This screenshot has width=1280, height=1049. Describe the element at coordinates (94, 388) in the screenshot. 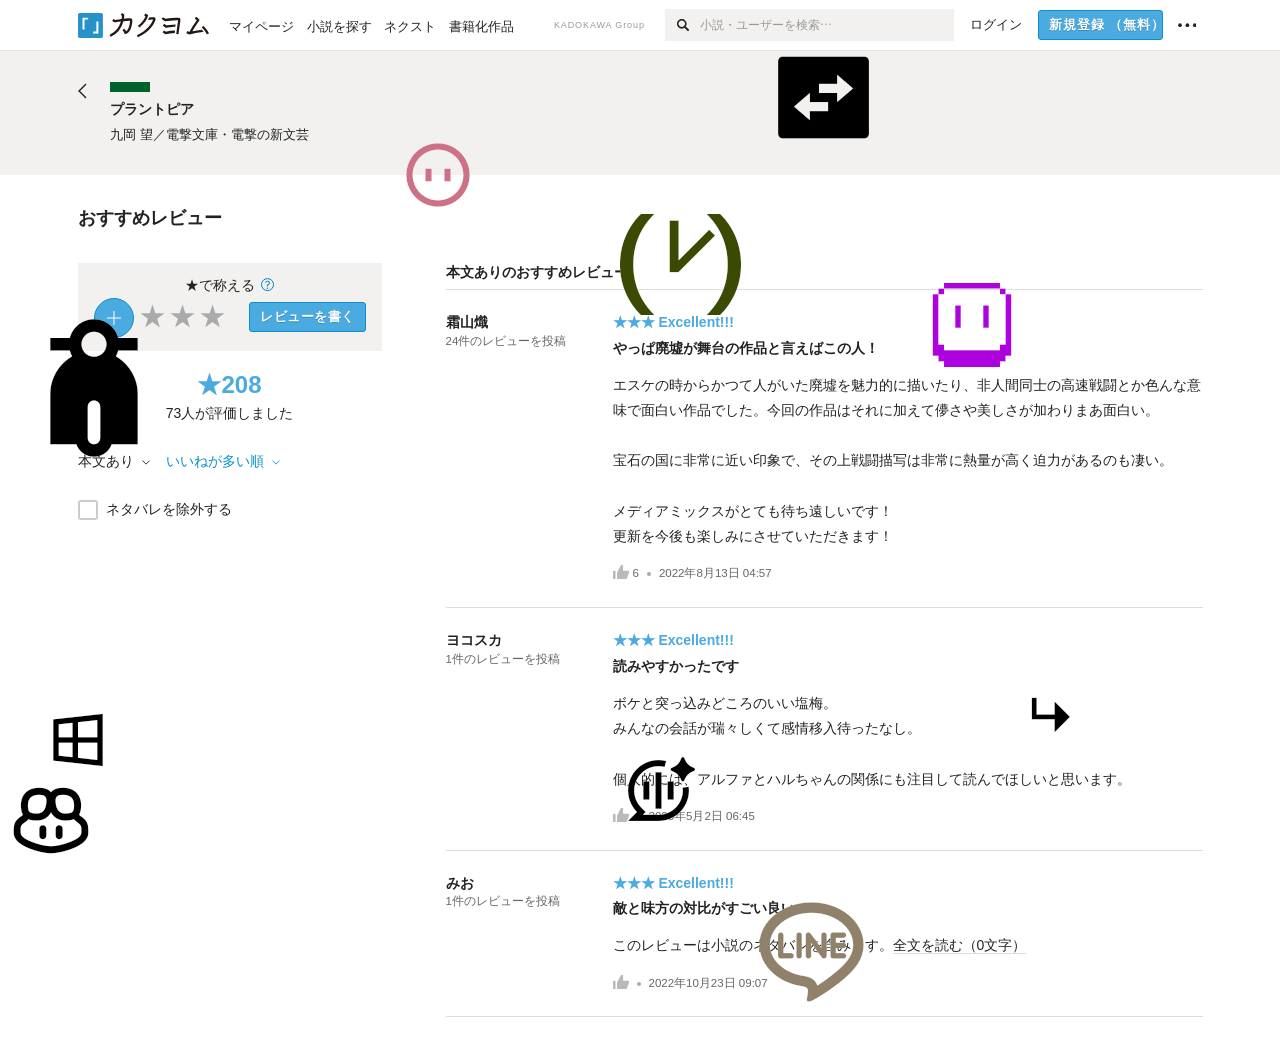

I see `select e-bike as transportation mode` at that location.